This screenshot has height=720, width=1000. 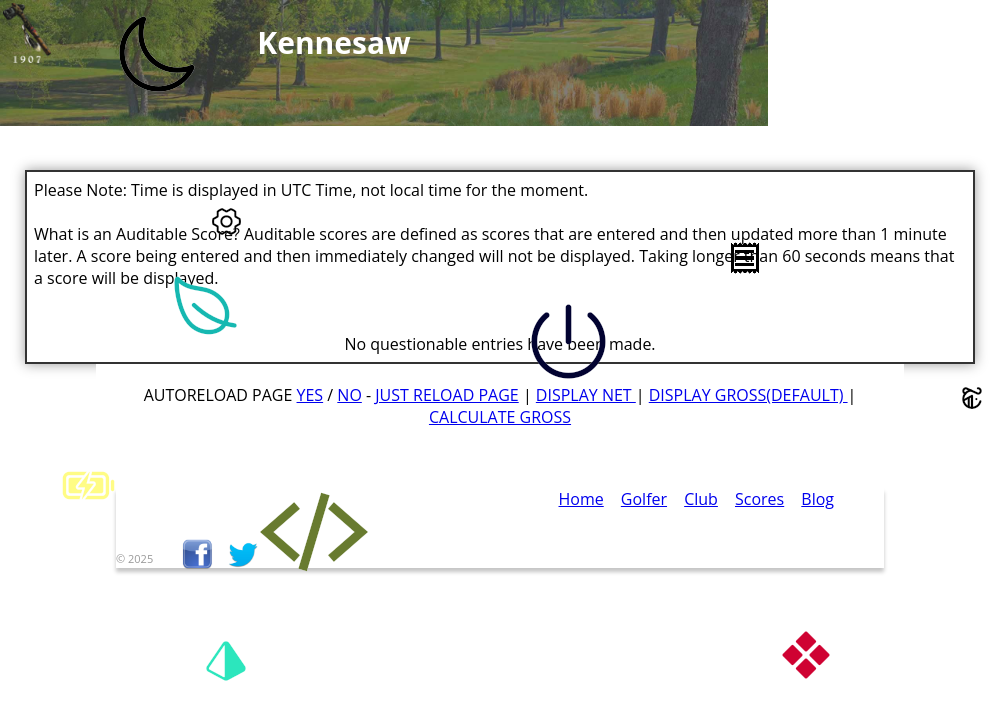 I want to click on access app dashboard or home screen, so click(x=806, y=655).